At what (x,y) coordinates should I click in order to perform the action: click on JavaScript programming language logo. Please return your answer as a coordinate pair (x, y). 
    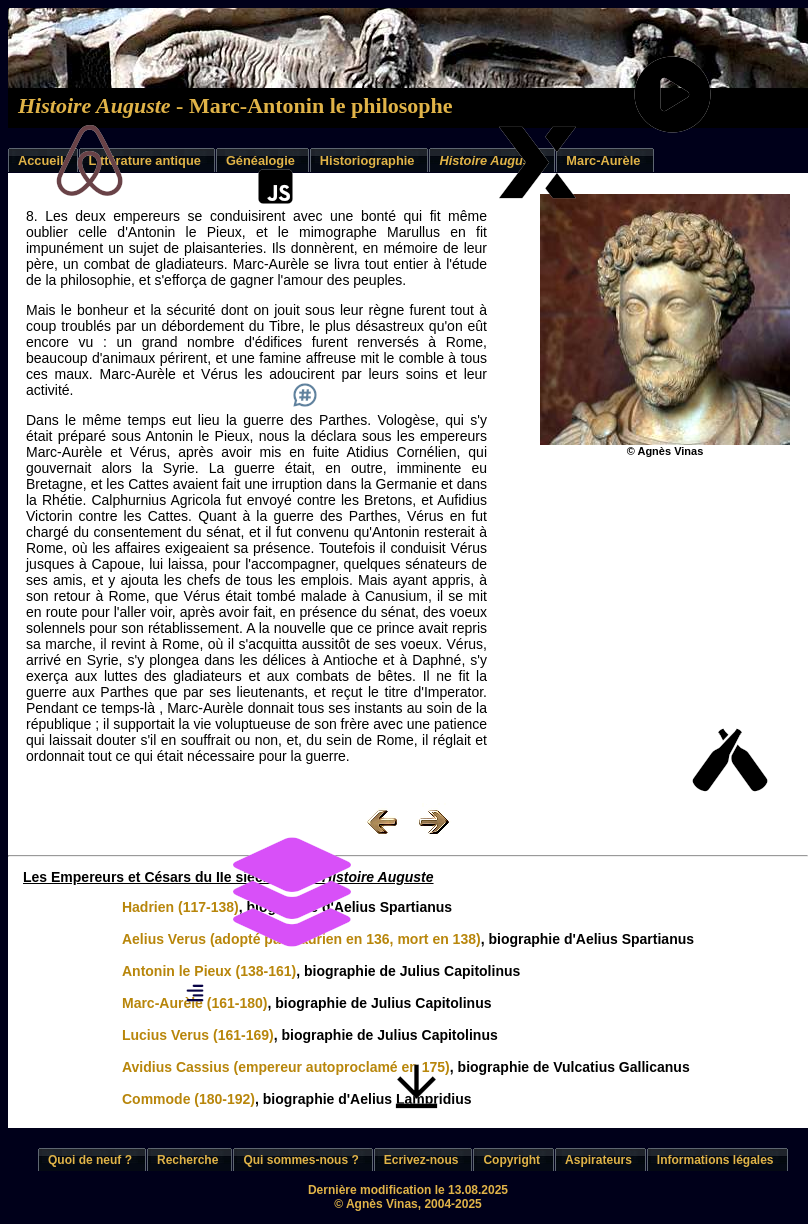
    Looking at the image, I should click on (275, 186).